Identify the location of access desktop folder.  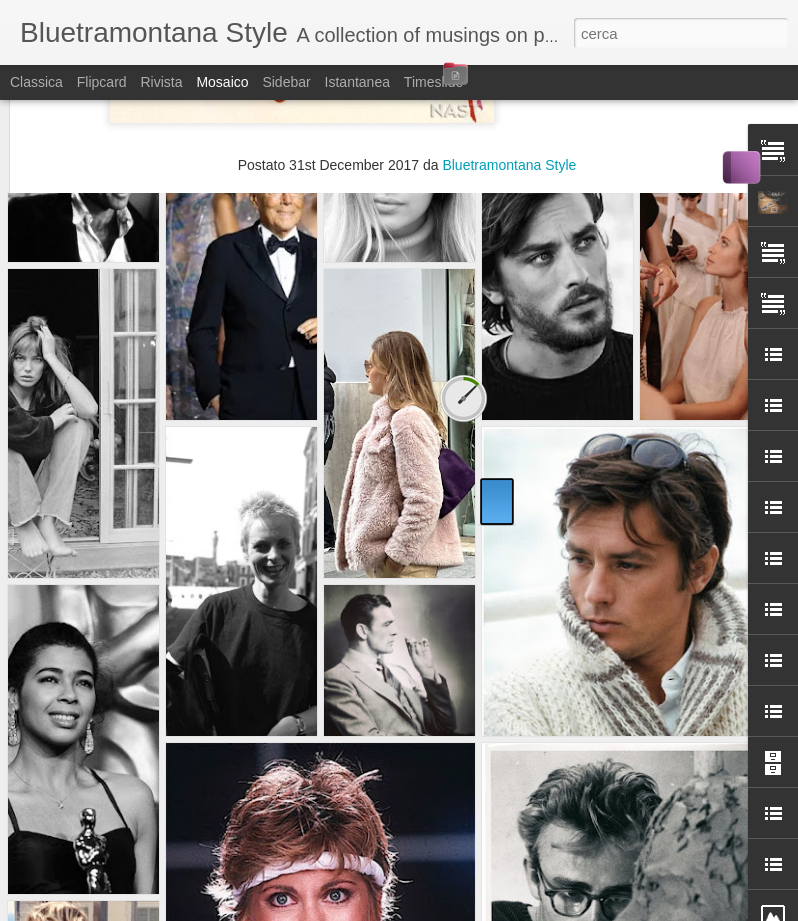
(741, 166).